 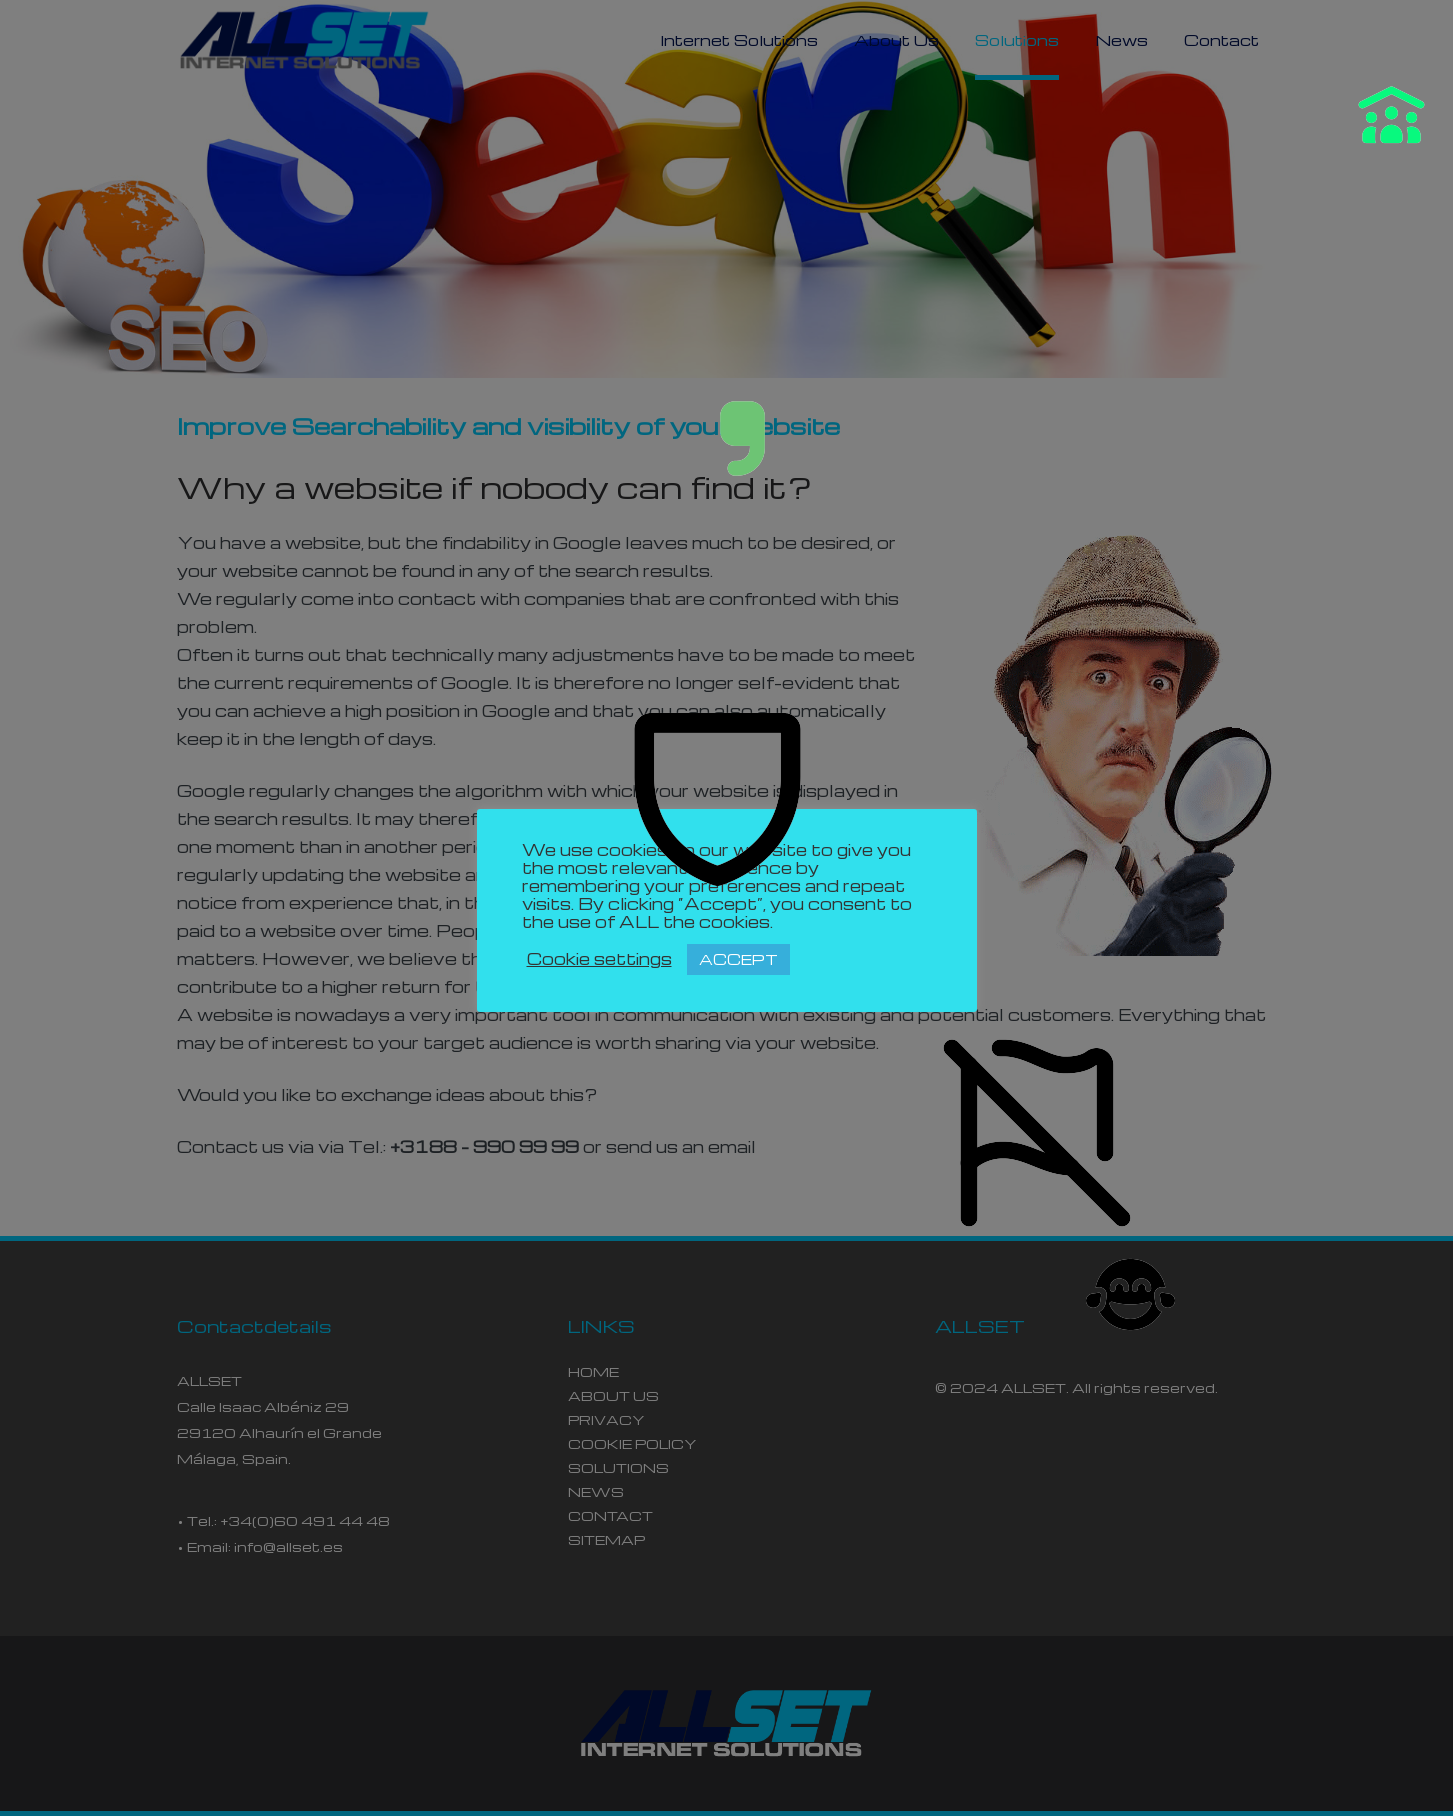 I want to click on insert closing single quotation mark, so click(x=742, y=438).